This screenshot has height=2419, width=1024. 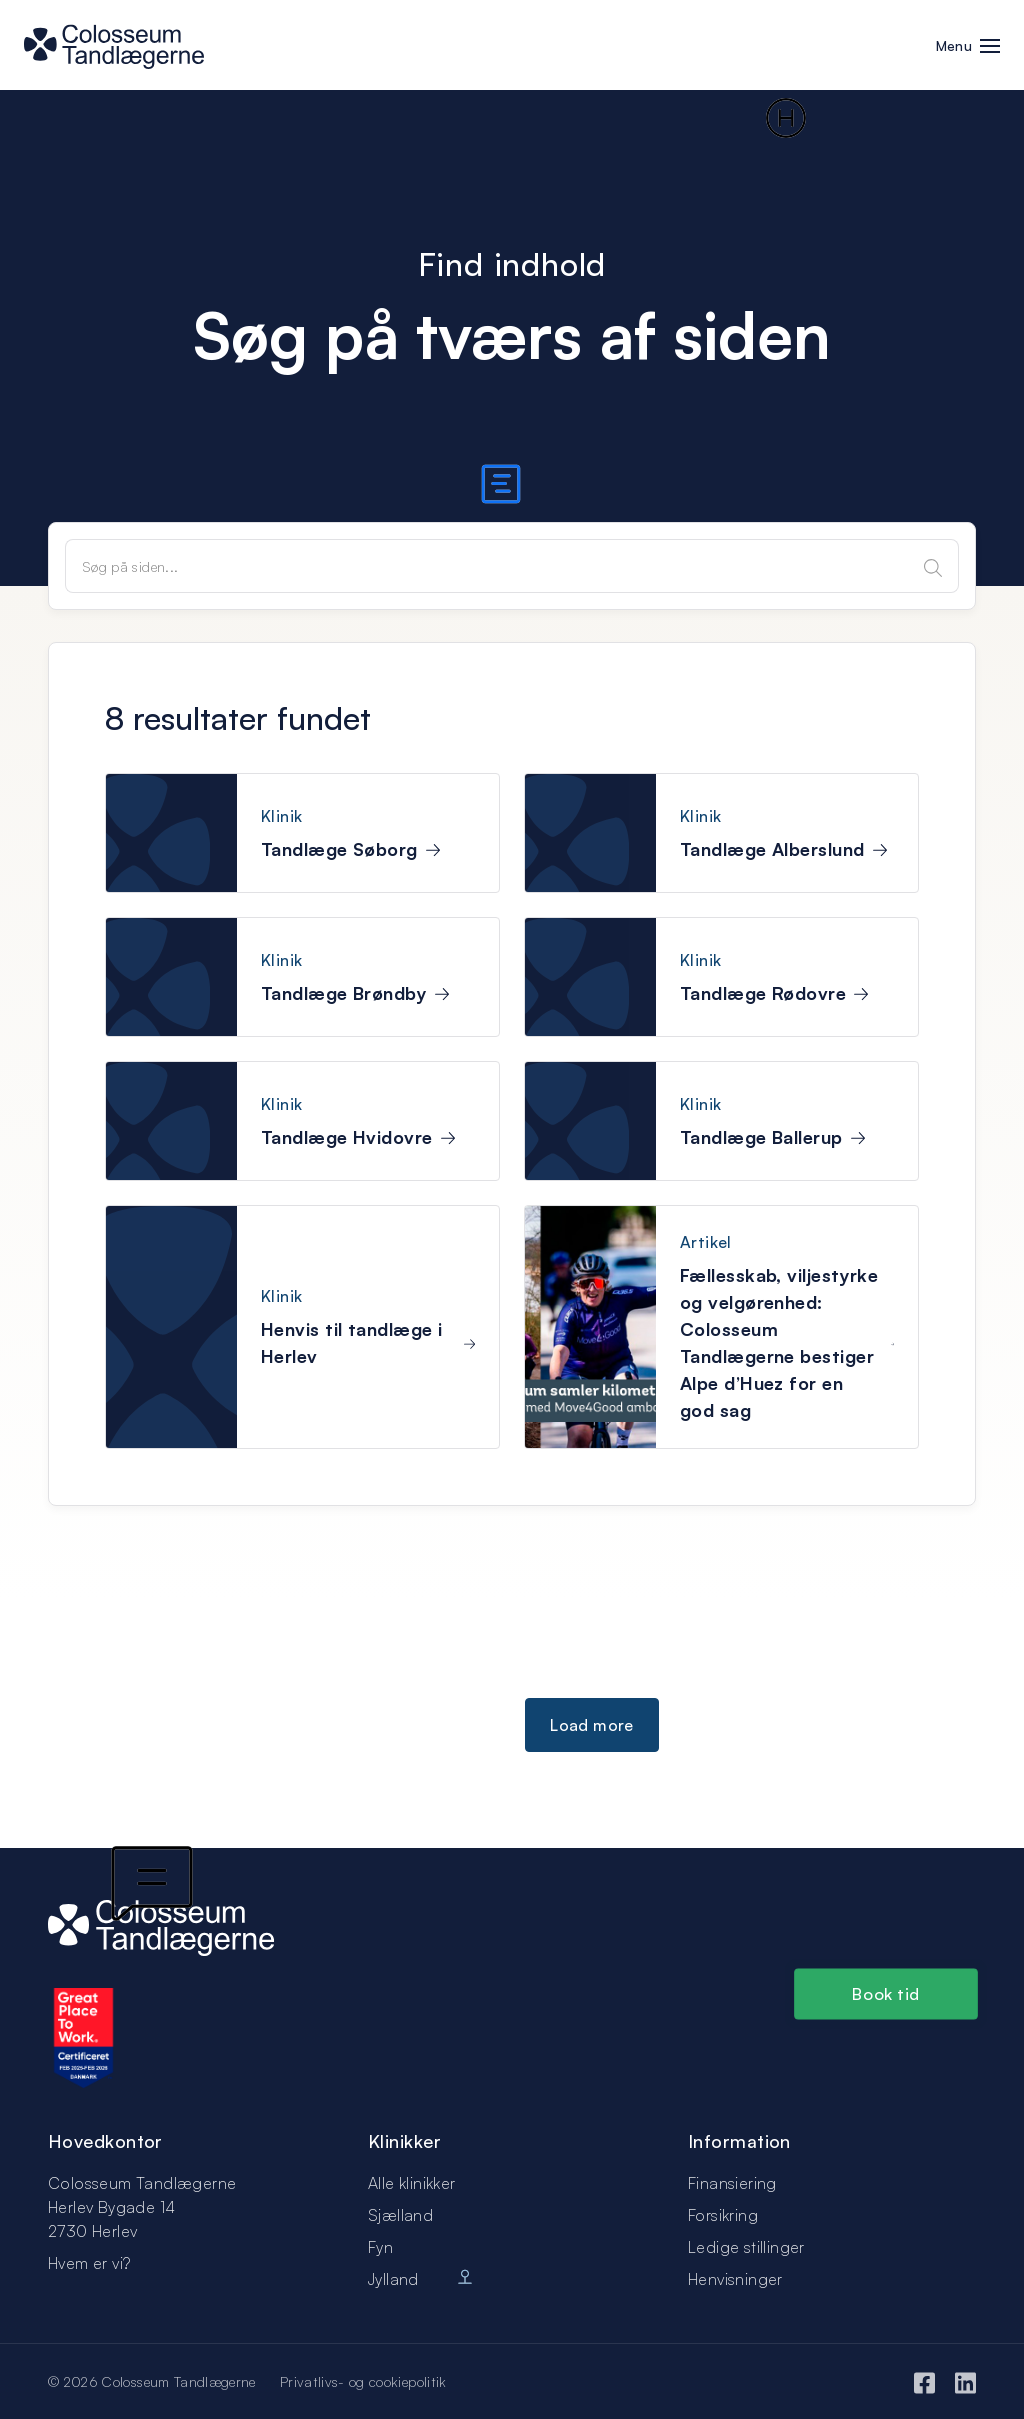 What do you see at coordinates (501, 484) in the screenshot?
I see `view project roadmap or timeline` at bounding box center [501, 484].